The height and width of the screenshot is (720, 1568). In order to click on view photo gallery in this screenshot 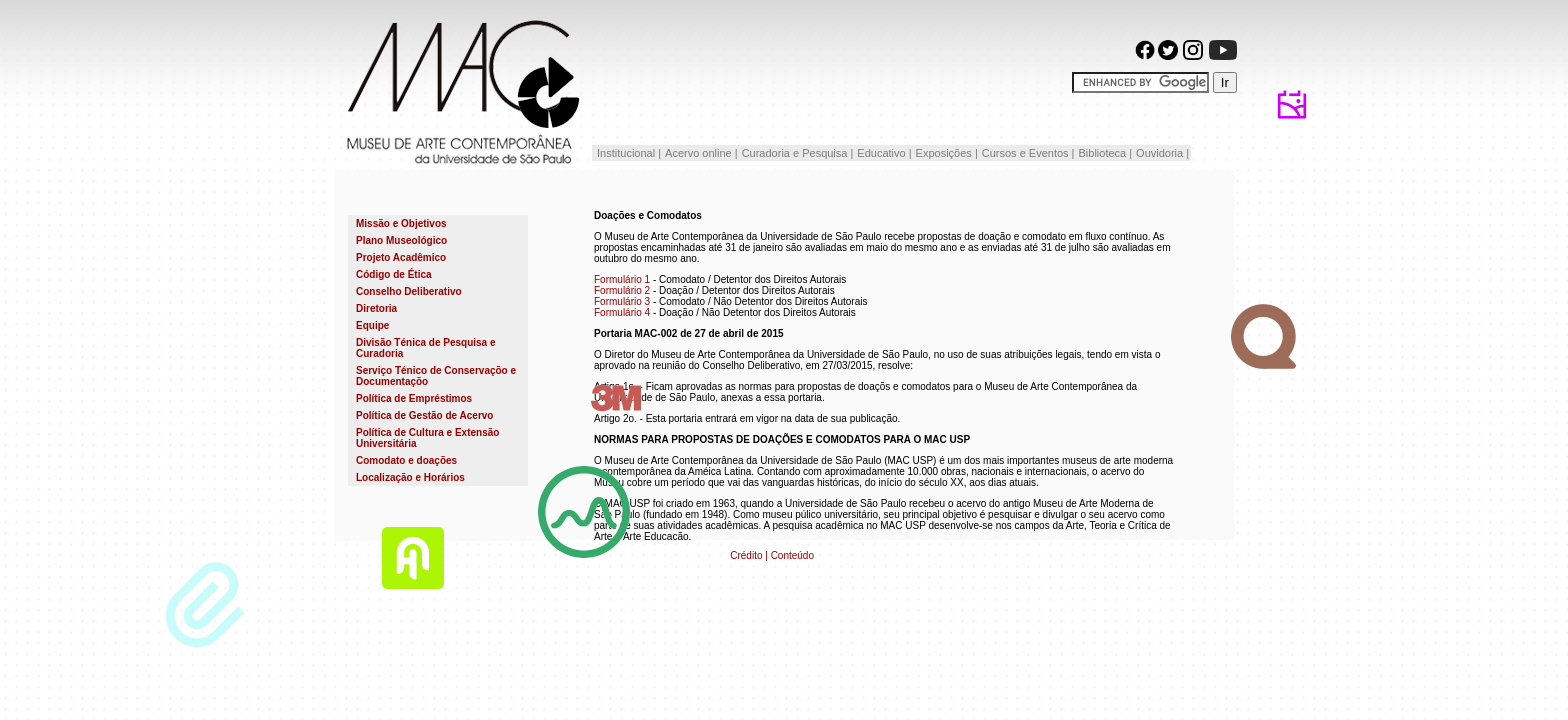, I will do `click(1292, 106)`.